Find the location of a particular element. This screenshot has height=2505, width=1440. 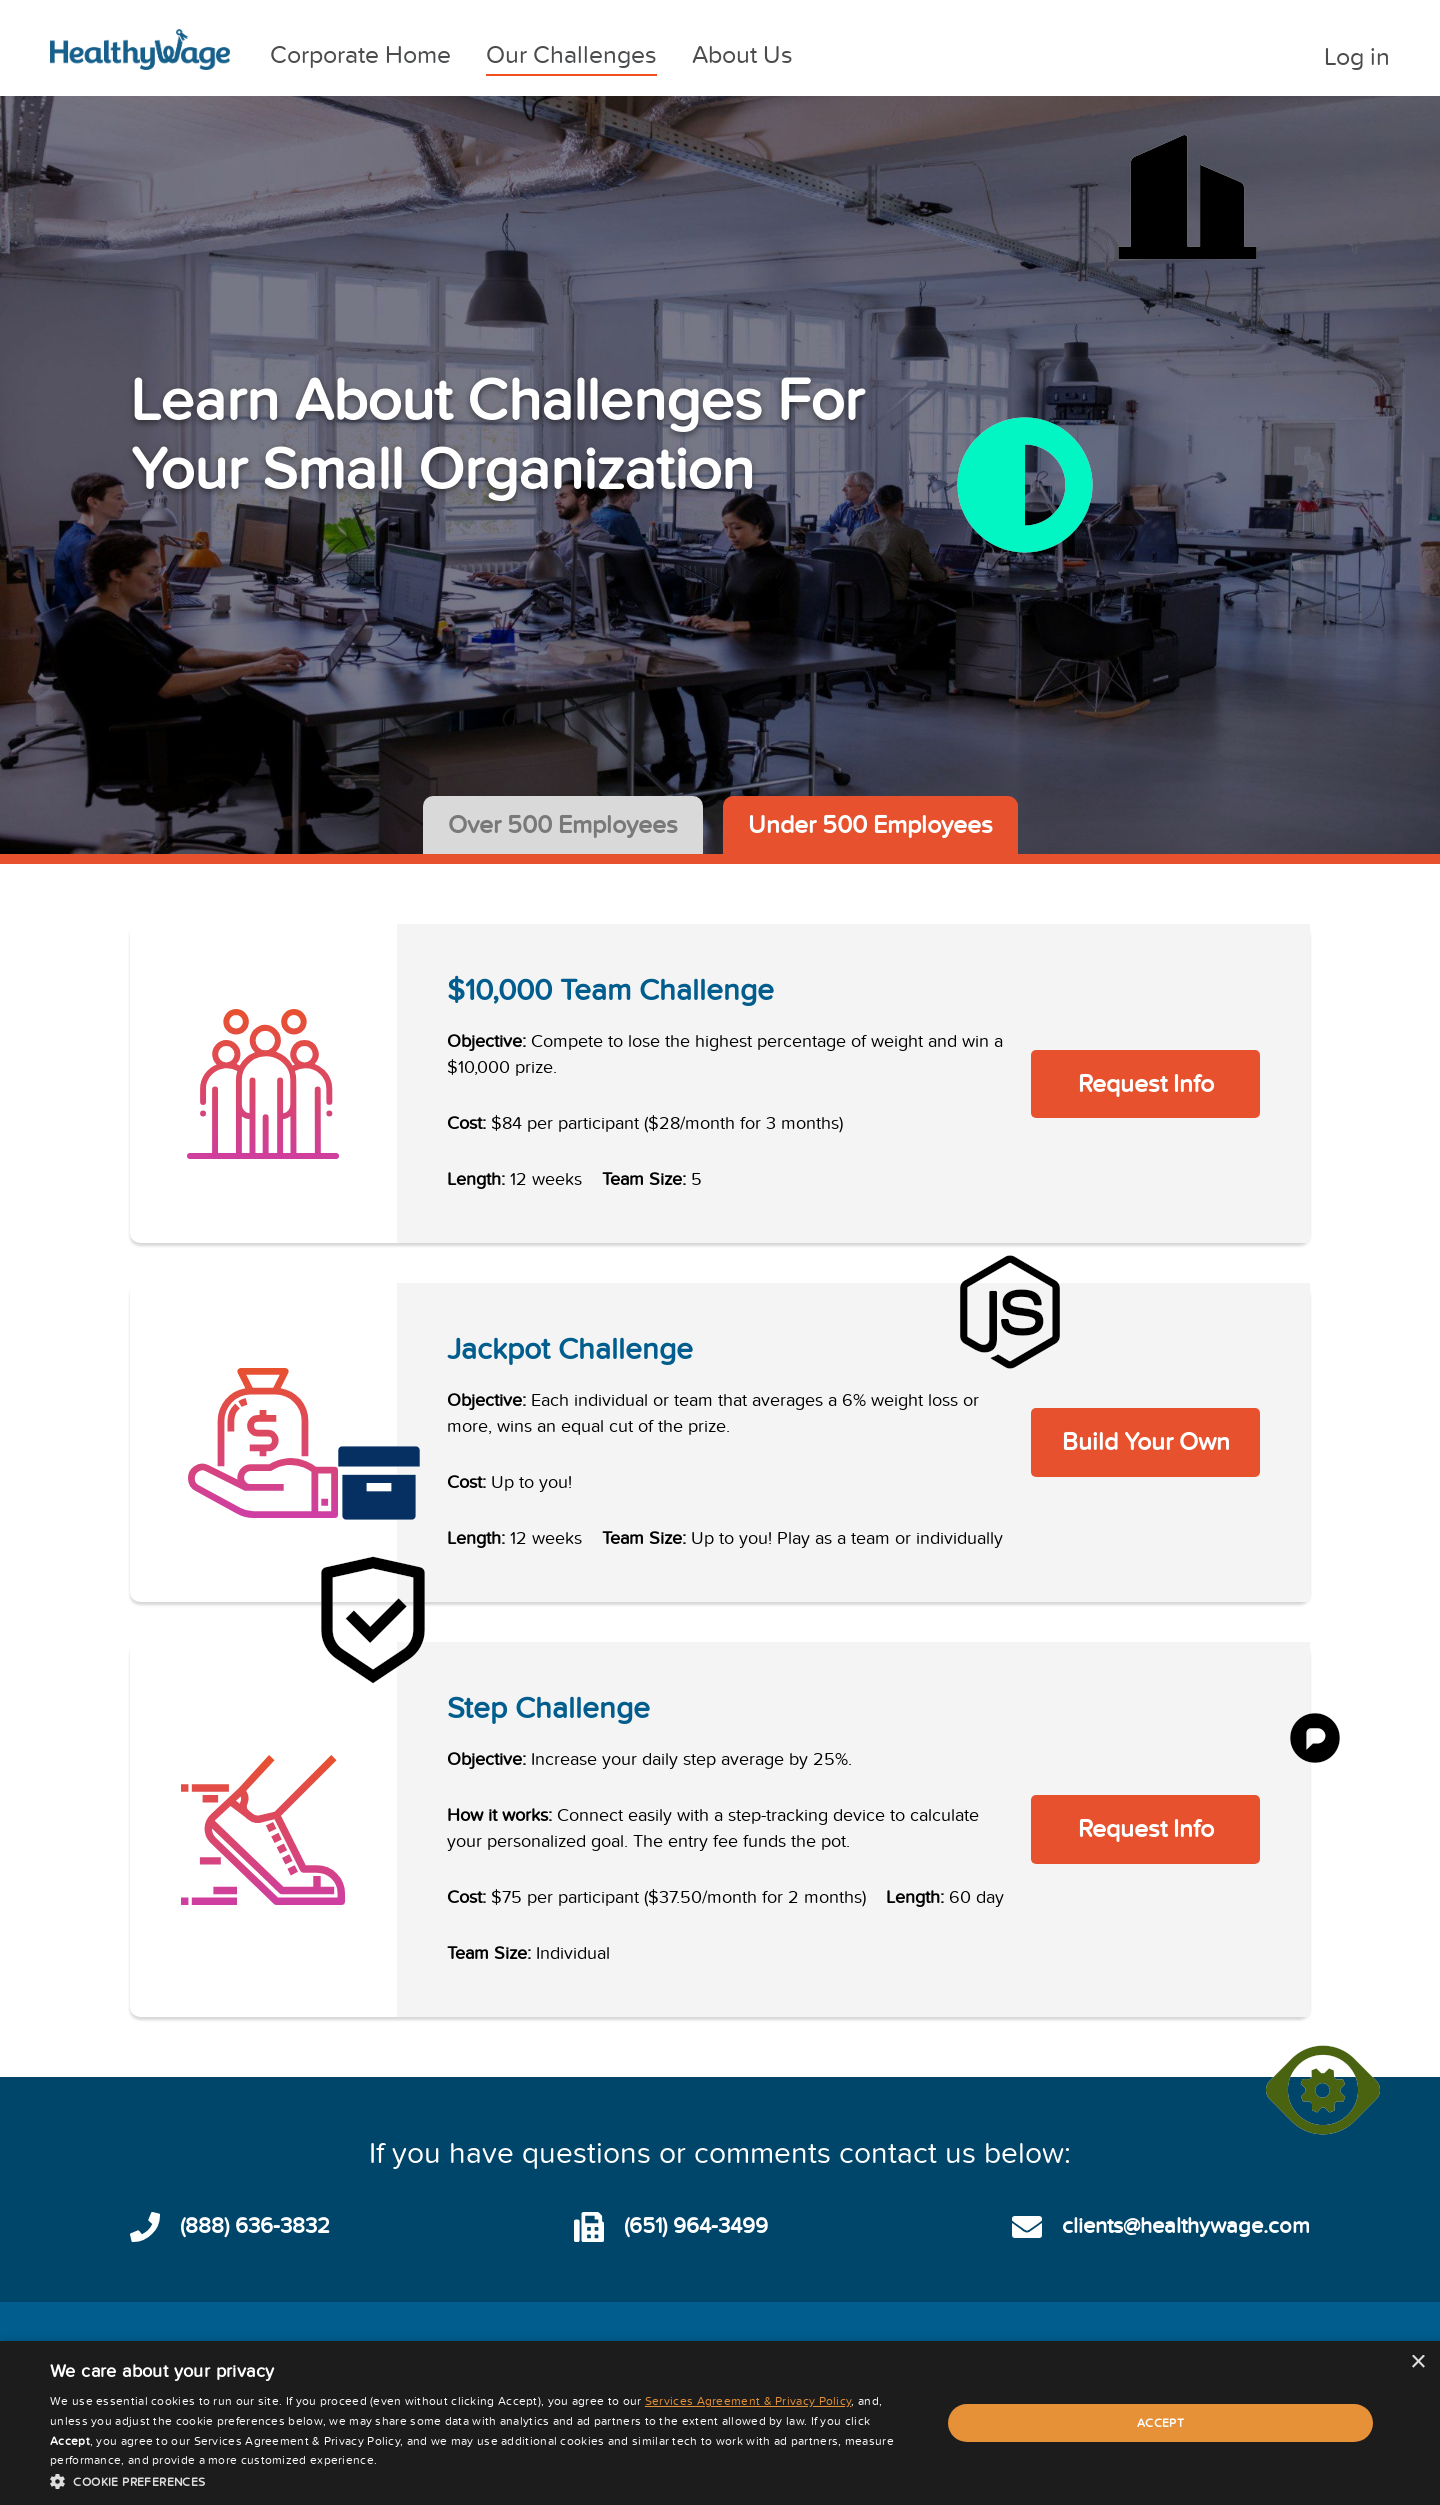

view company or business profile is located at coordinates (1187, 202).